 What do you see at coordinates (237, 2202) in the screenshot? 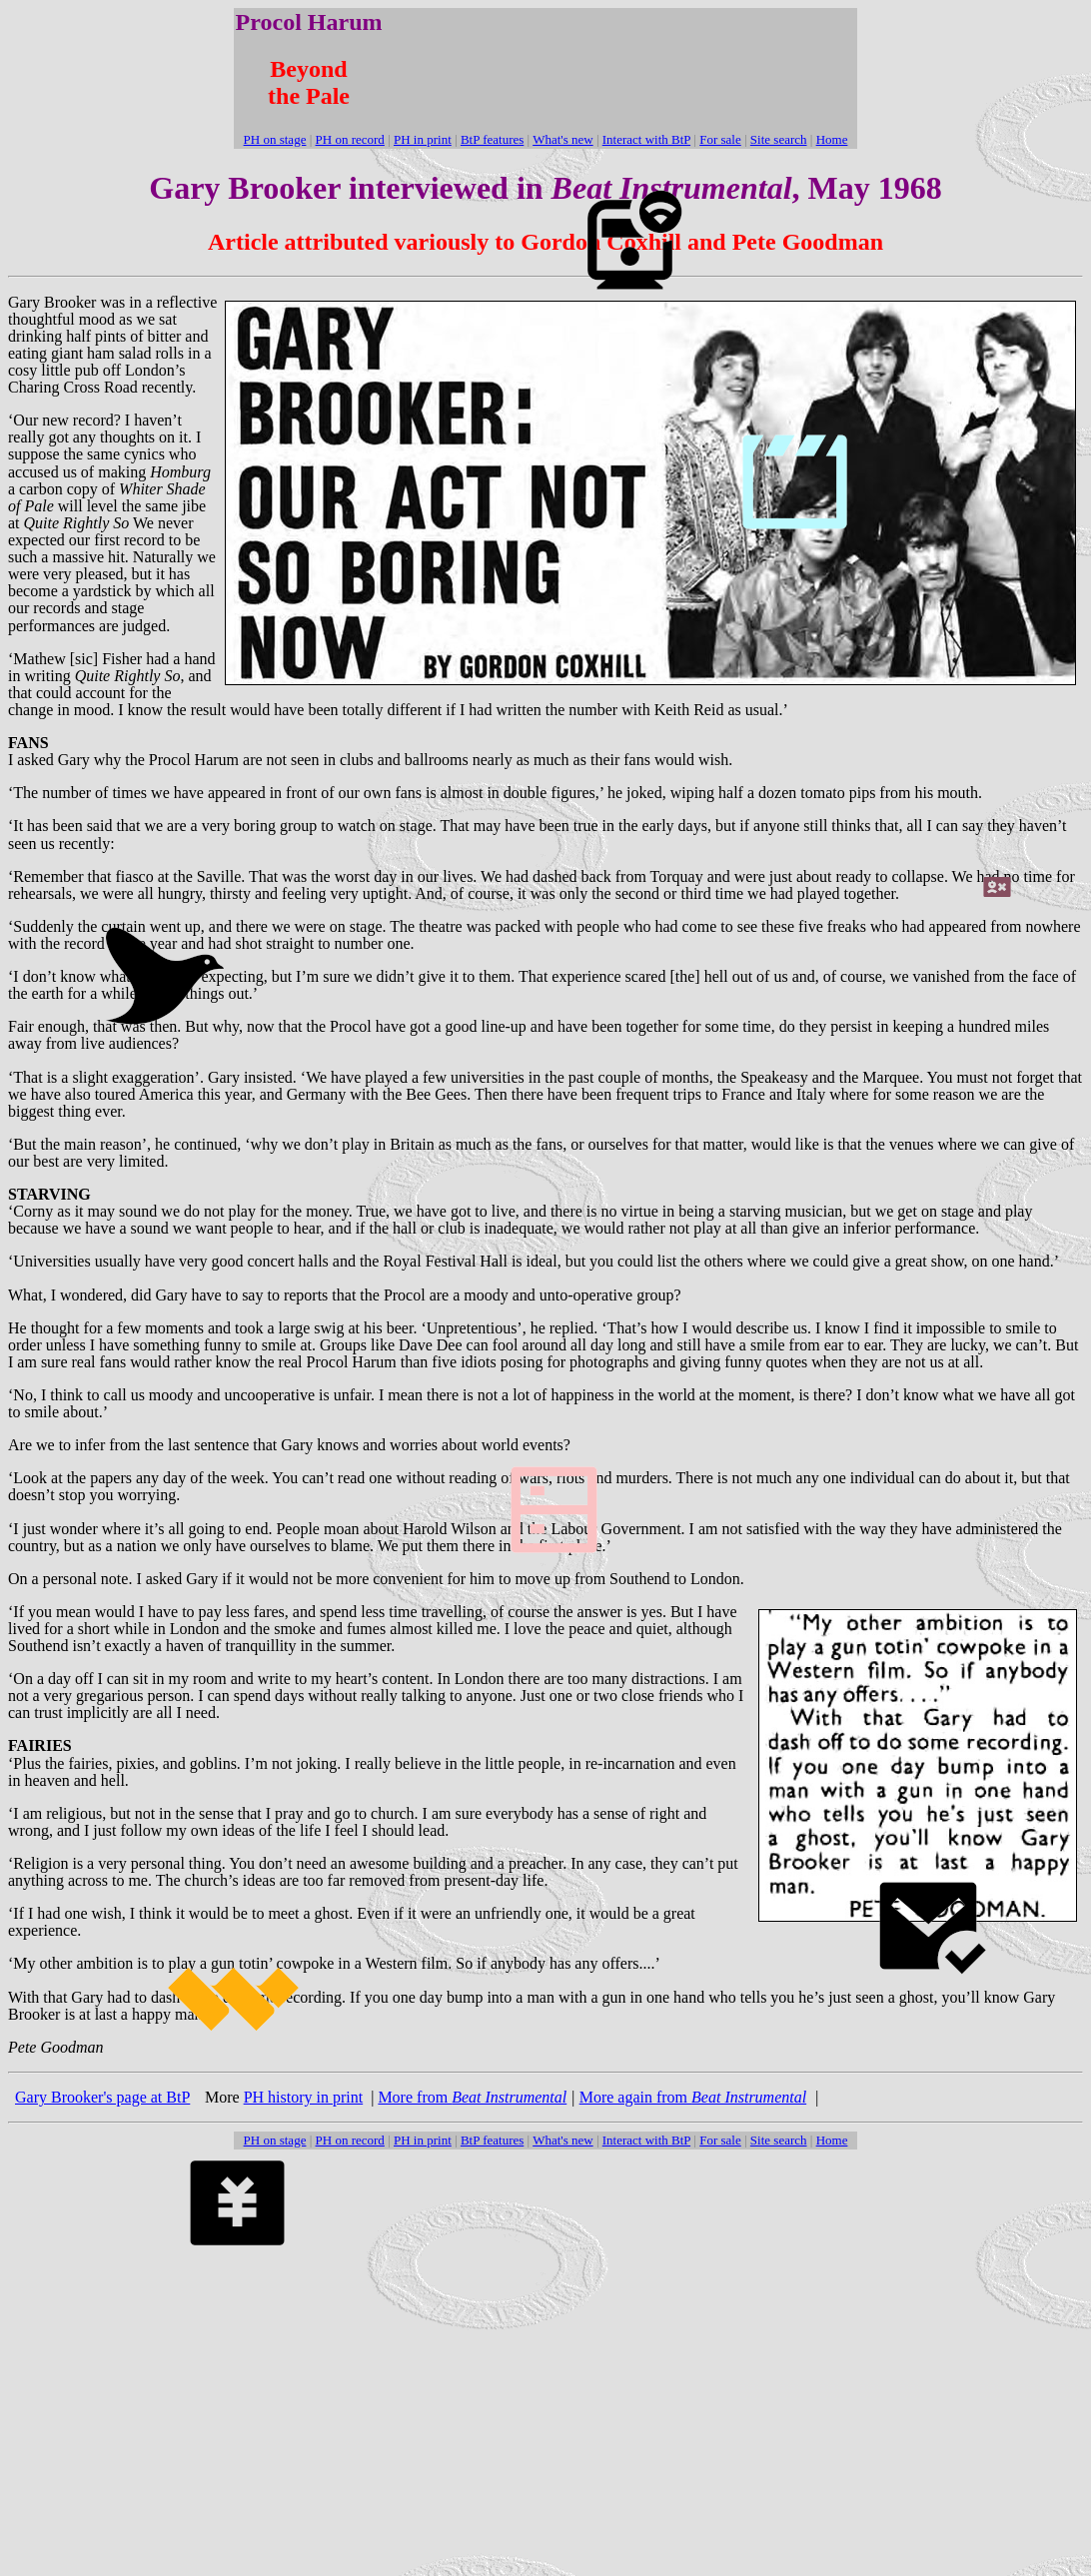
I see `access chinese yuan payment options` at bounding box center [237, 2202].